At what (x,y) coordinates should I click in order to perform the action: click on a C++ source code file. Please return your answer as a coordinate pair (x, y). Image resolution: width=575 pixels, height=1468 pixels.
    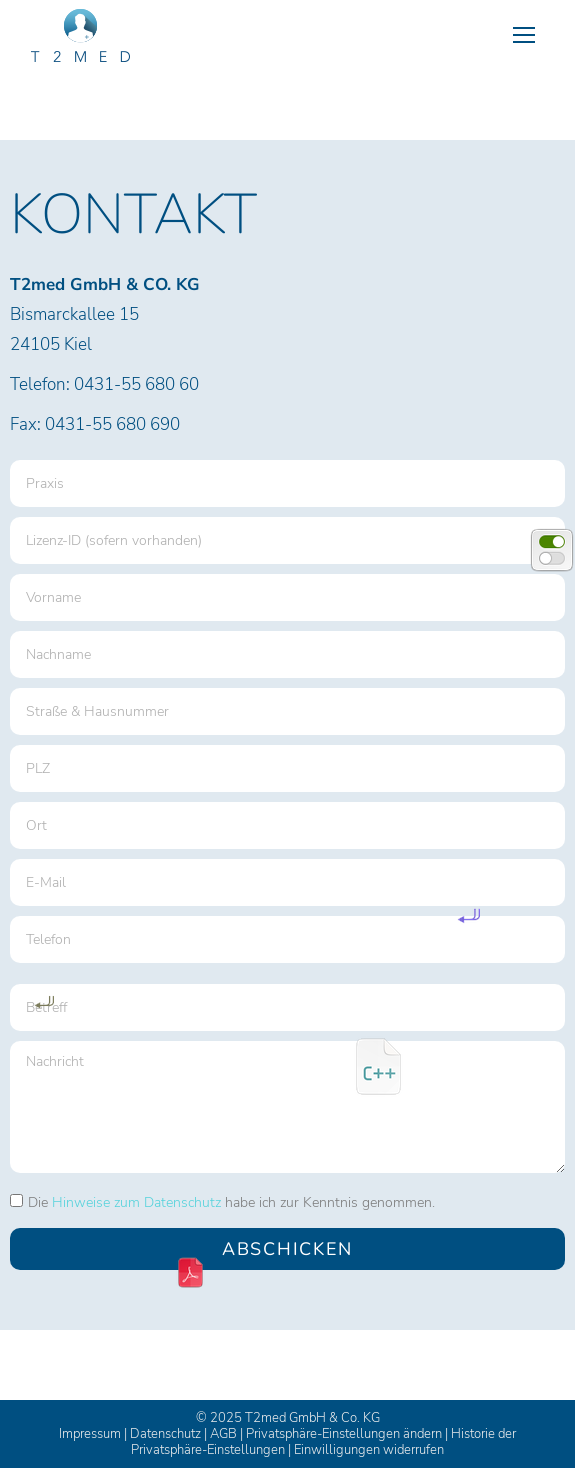
    Looking at the image, I should click on (378, 1066).